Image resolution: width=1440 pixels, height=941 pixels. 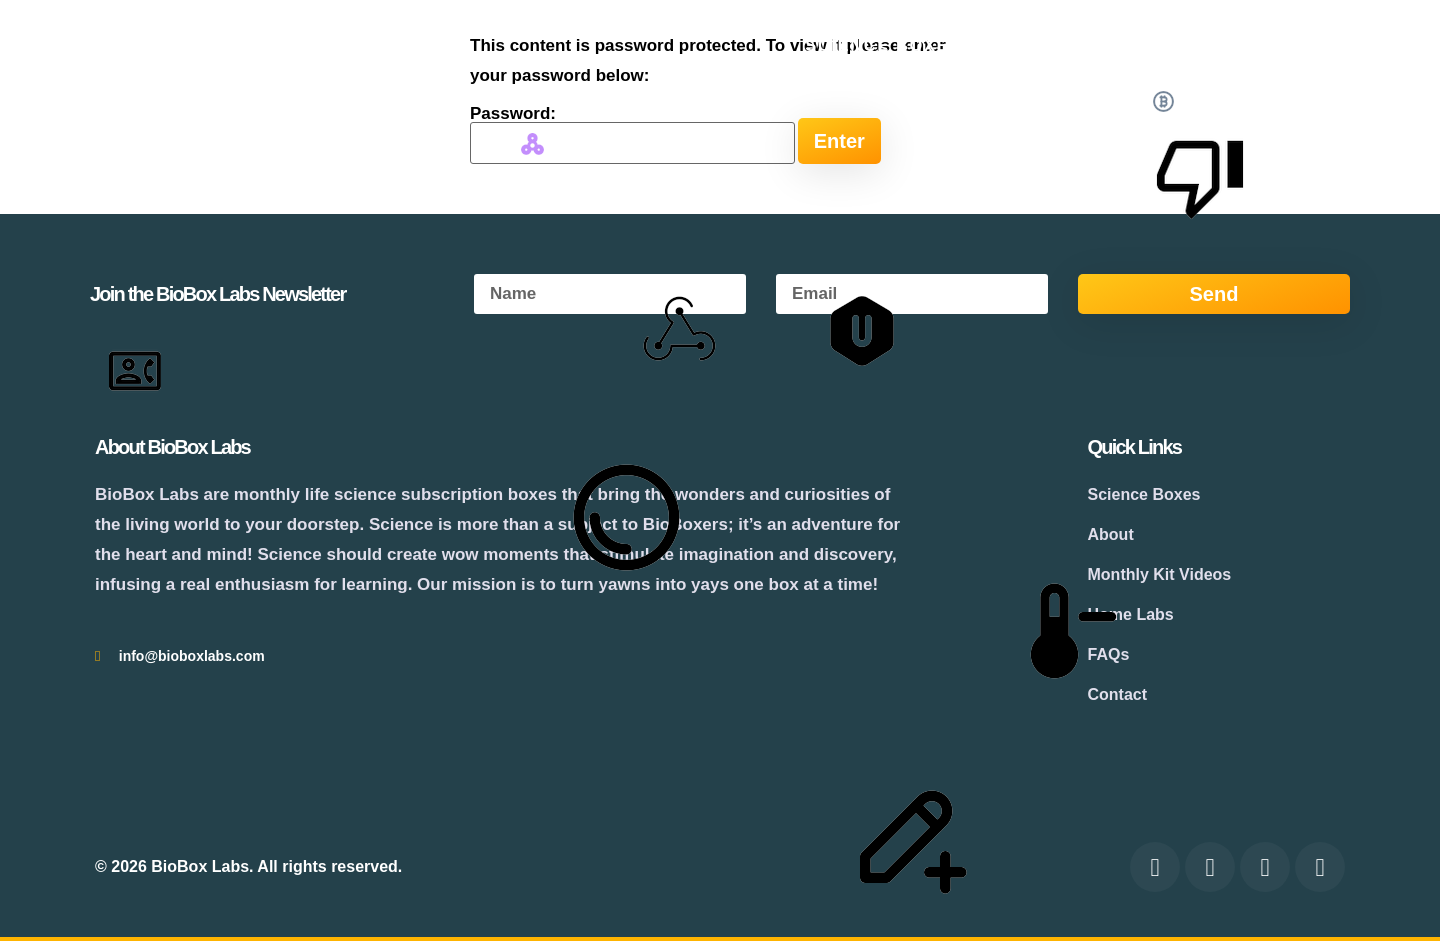 I want to click on decrease temperature setting, so click(x=1064, y=631).